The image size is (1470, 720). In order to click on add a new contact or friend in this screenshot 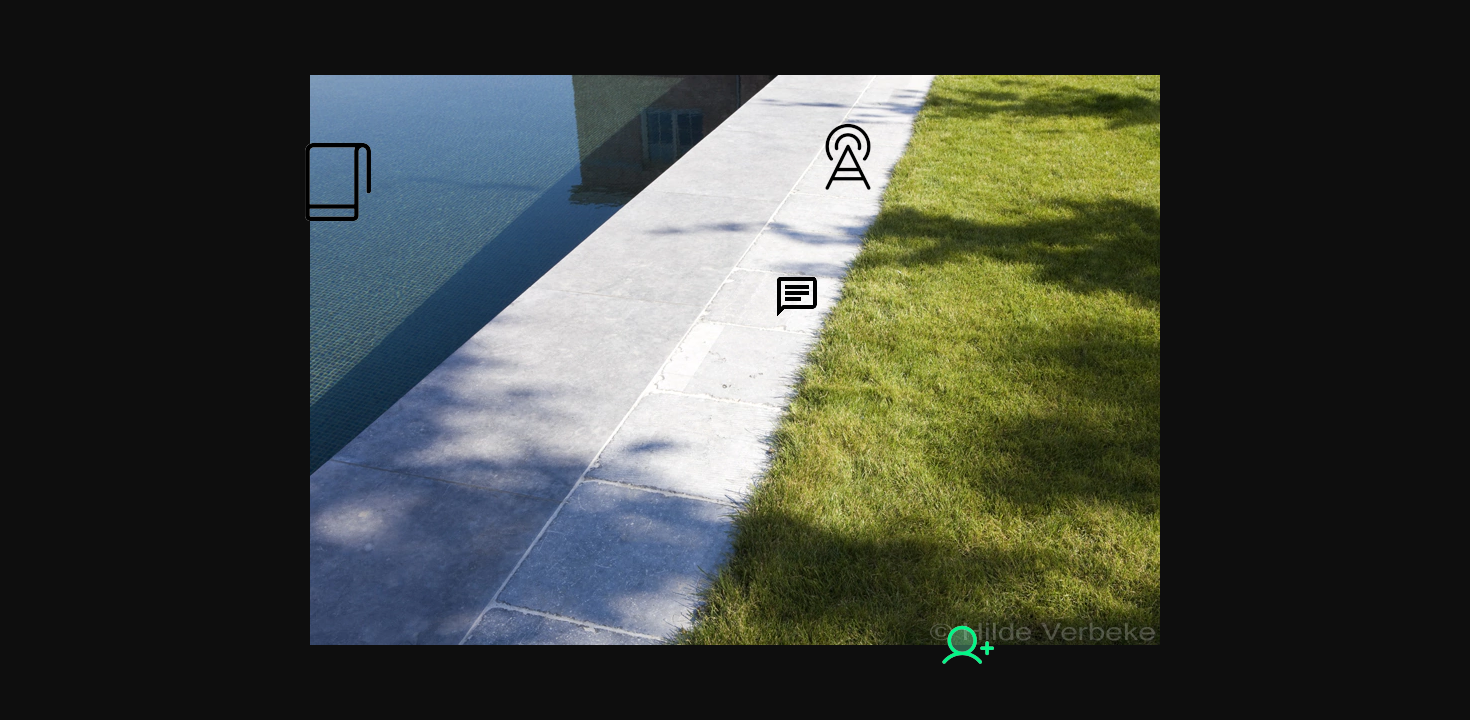, I will do `click(966, 646)`.